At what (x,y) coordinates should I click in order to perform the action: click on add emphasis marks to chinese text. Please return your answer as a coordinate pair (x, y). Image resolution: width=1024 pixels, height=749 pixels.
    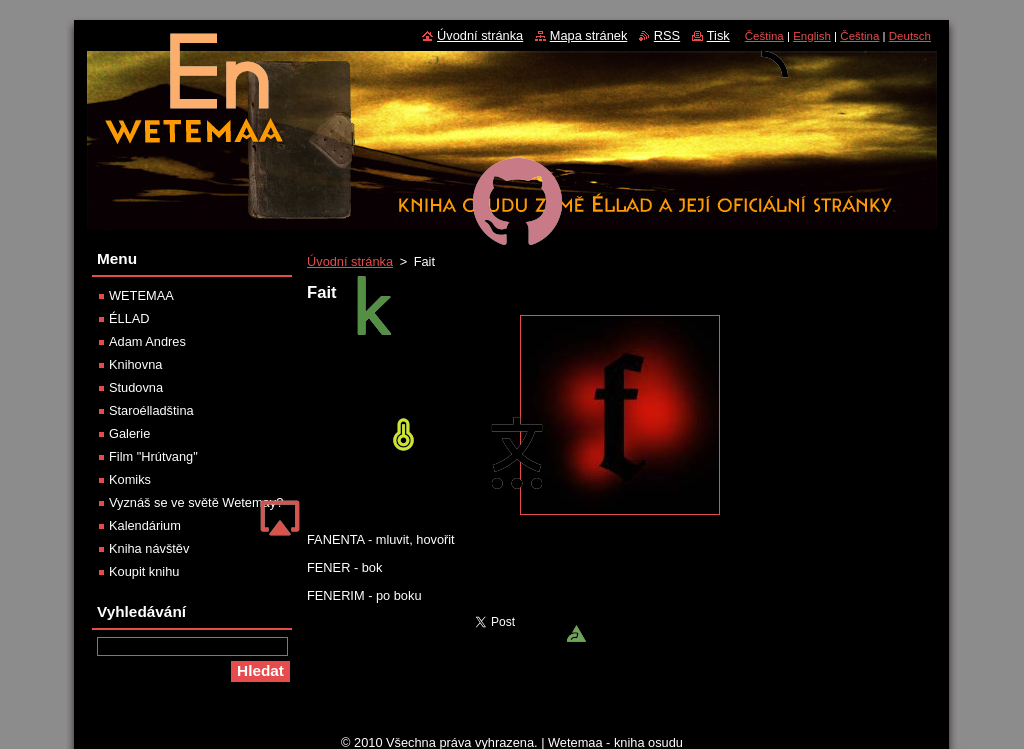
    Looking at the image, I should click on (517, 453).